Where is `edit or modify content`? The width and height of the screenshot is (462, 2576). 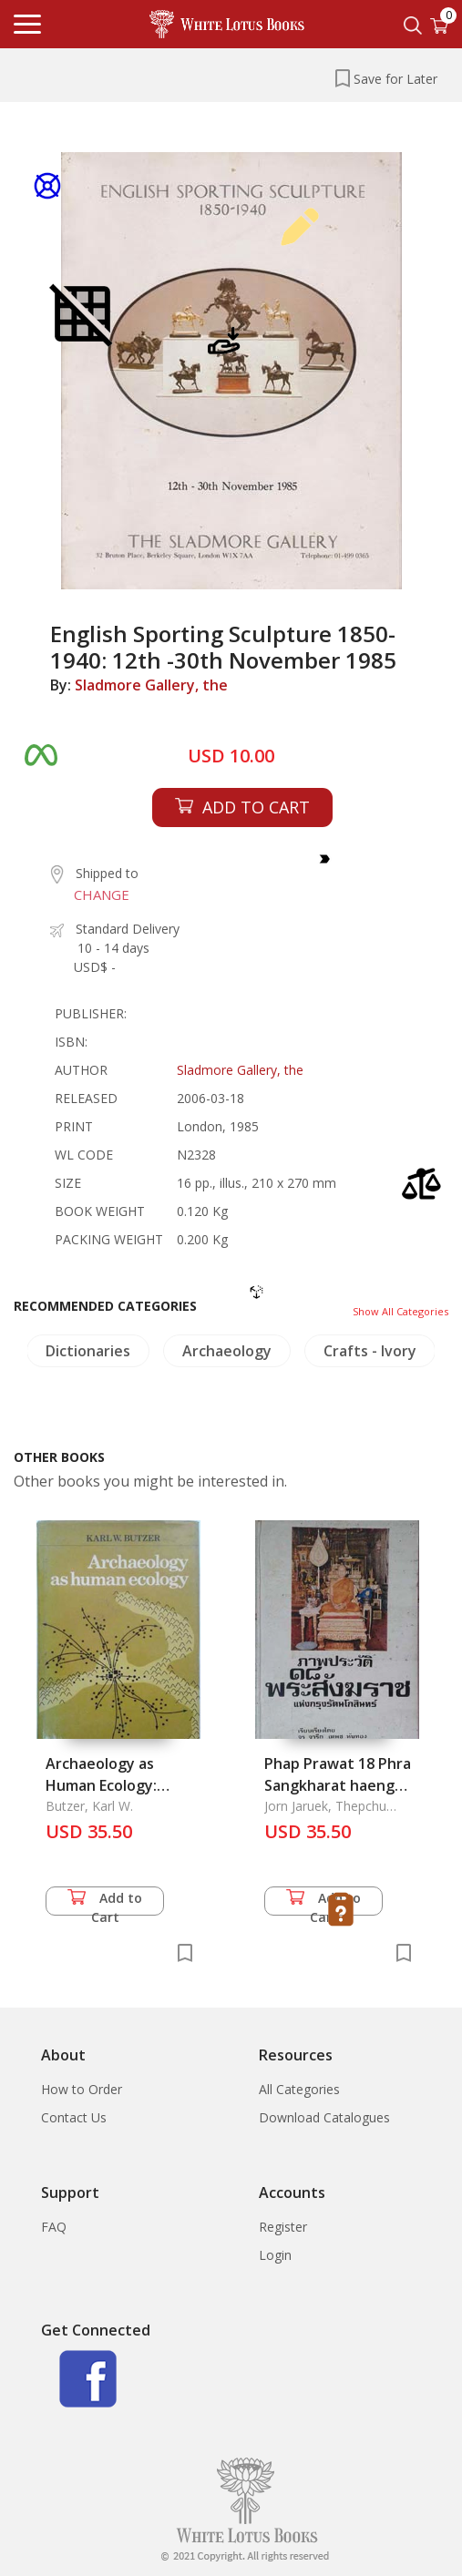 edit or modify content is located at coordinates (300, 227).